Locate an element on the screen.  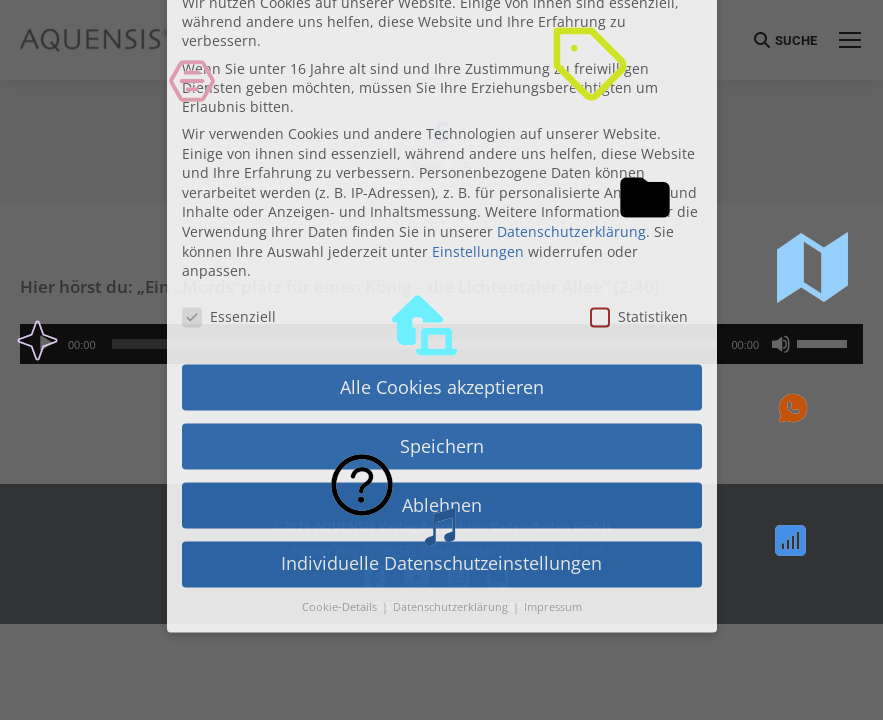
access help or support information is located at coordinates (362, 485).